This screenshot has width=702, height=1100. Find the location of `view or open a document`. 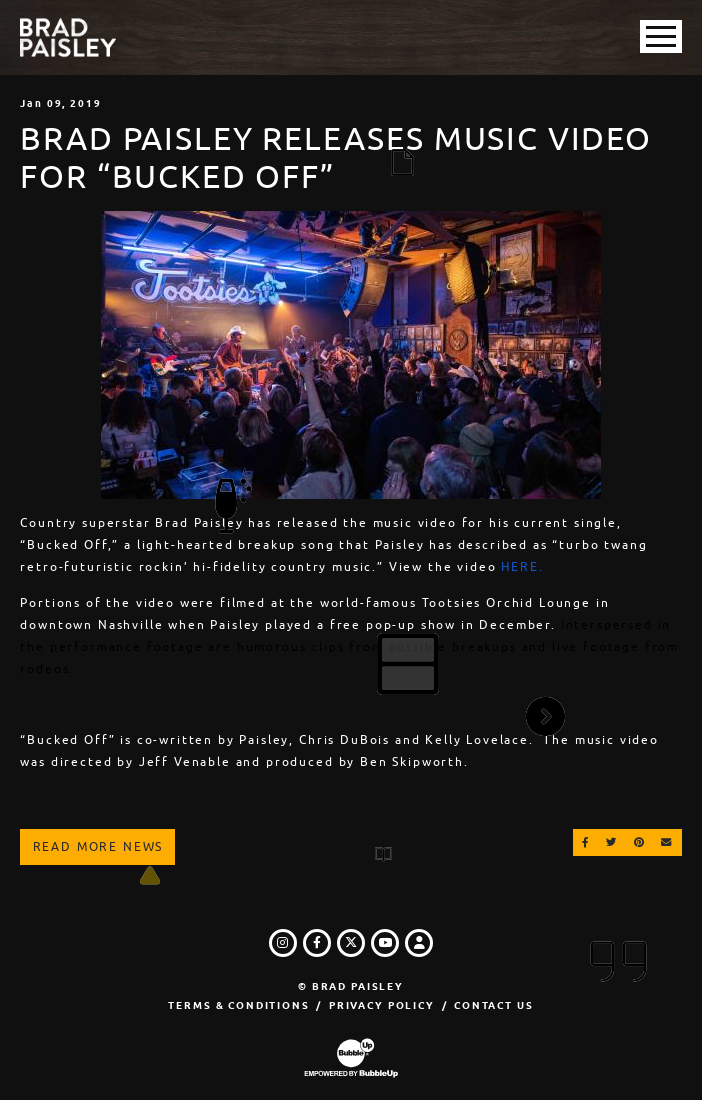

view or open a document is located at coordinates (402, 162).